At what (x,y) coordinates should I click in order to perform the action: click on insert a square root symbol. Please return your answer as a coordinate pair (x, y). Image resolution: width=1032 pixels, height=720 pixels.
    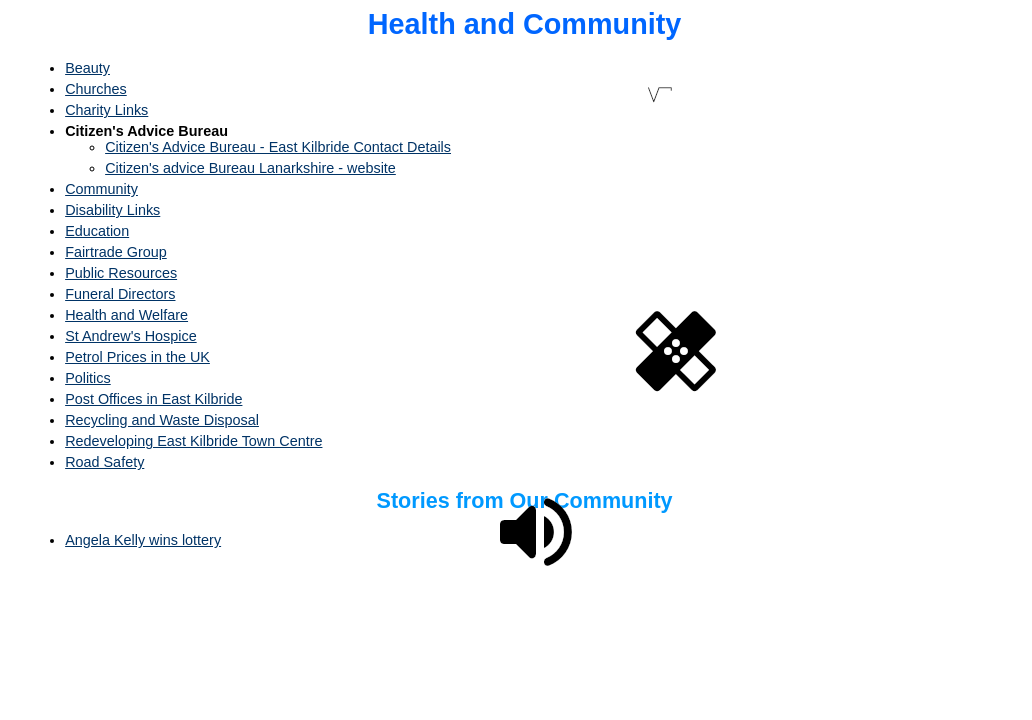
    Looking at the image, I should click on (659, 93).